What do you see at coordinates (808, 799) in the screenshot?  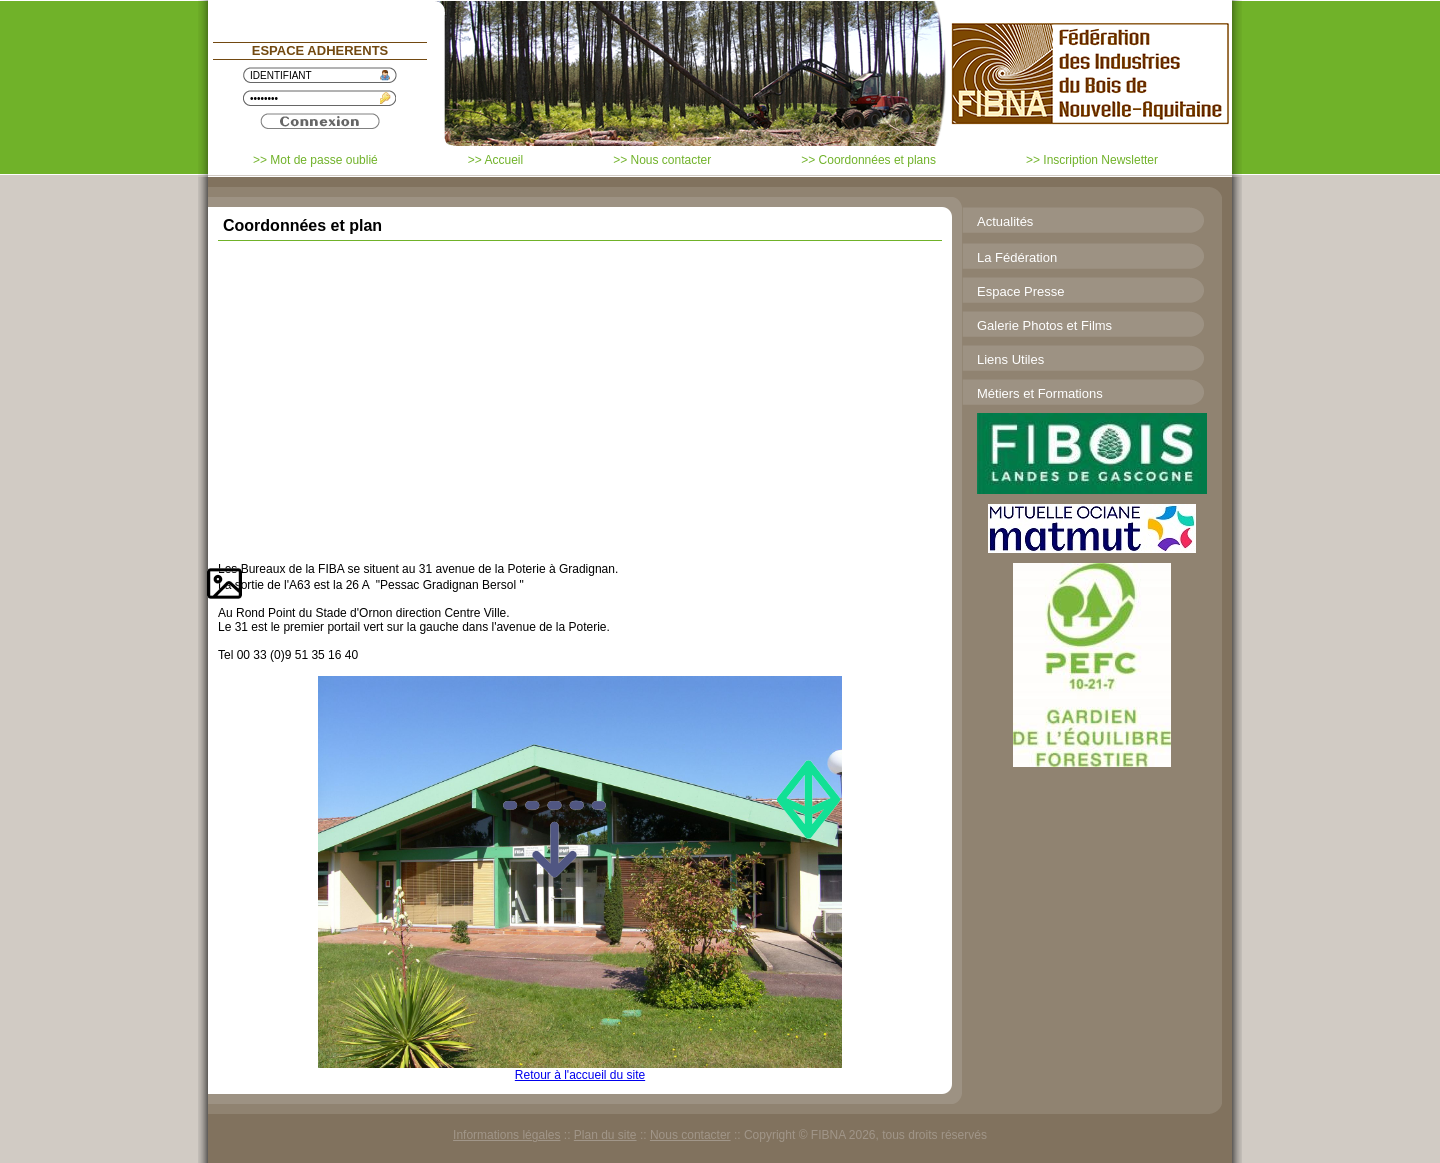 I see `ethereum cryptocurrency symbol` at bounding box center [808, 799].